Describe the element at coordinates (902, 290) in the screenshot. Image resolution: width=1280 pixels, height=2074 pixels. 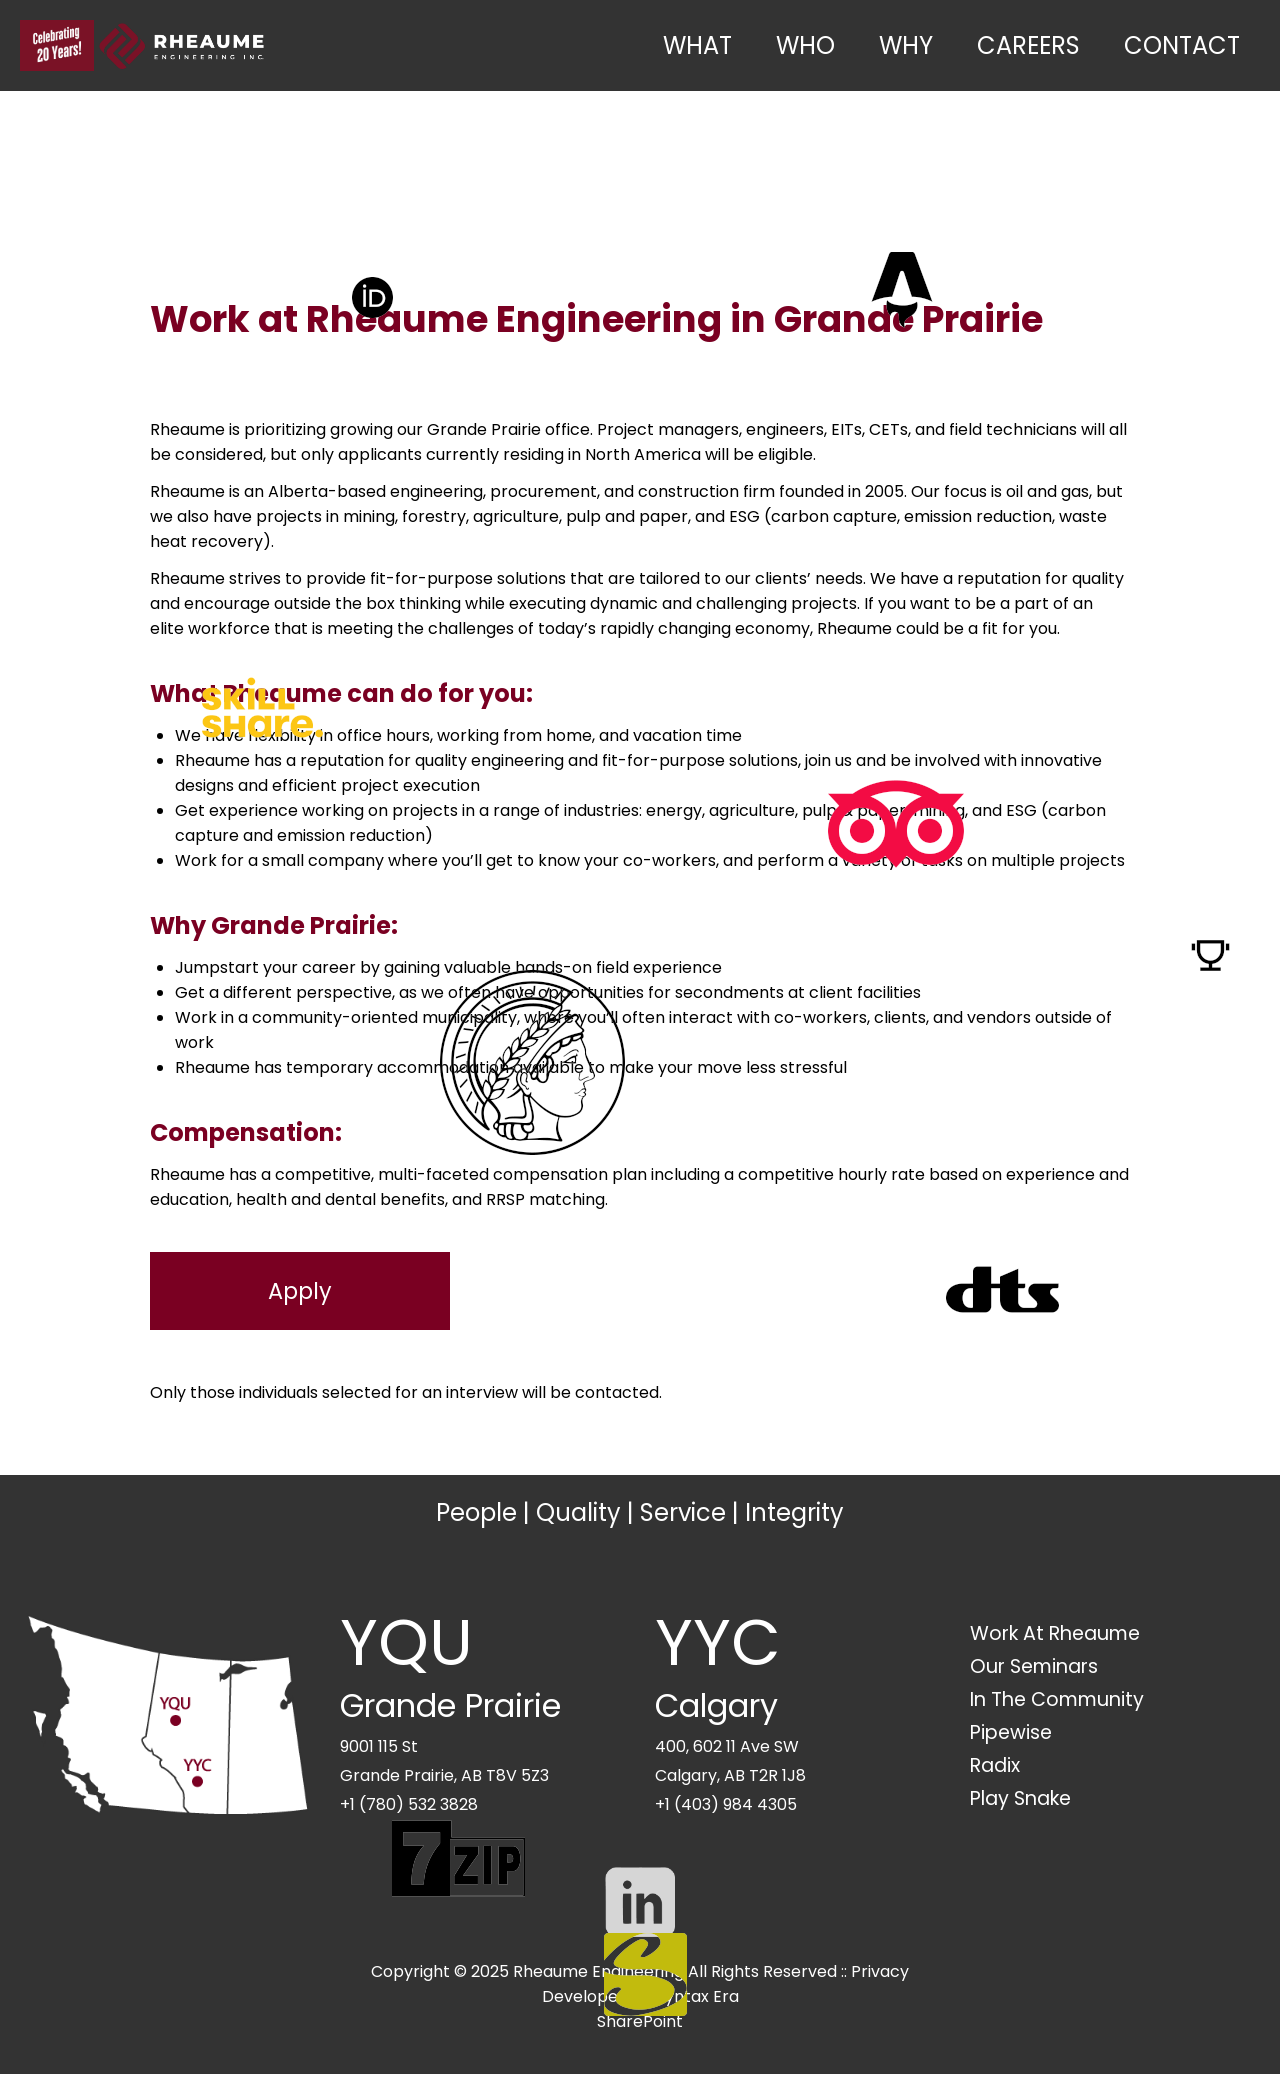
I see `astro web framework logo` at that location.